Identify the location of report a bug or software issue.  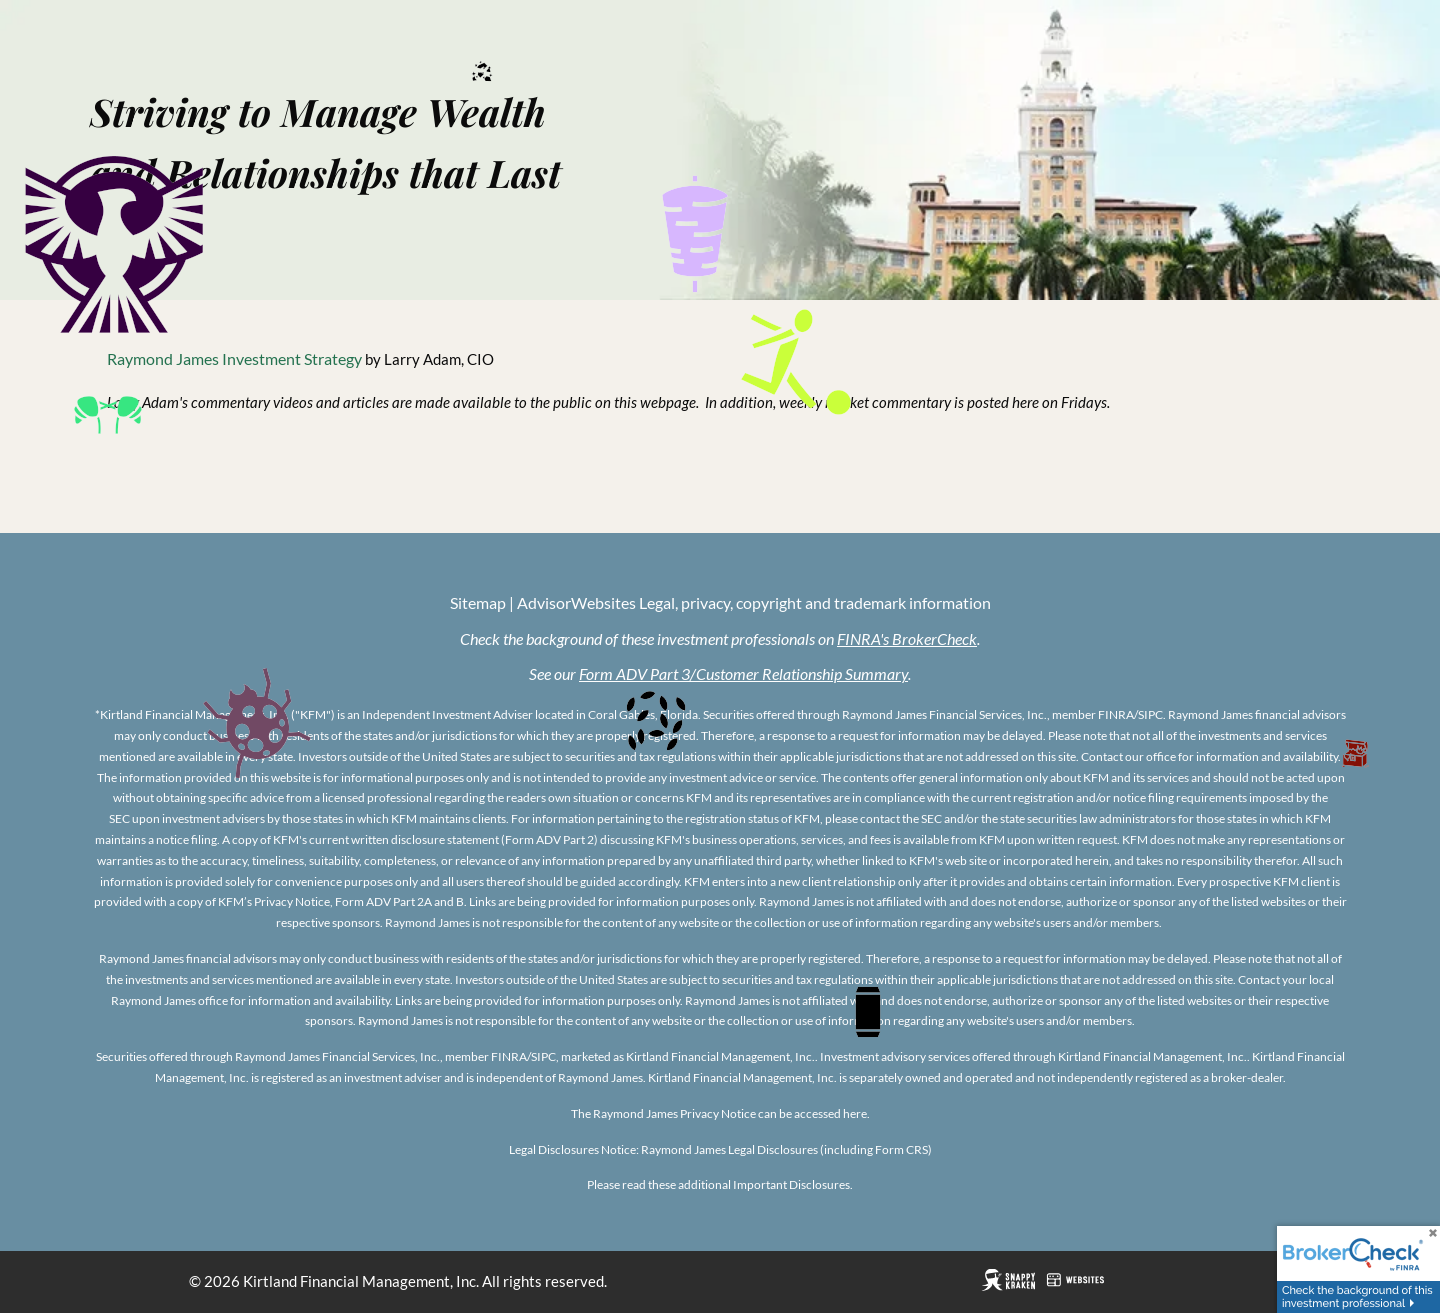
(257, 723).